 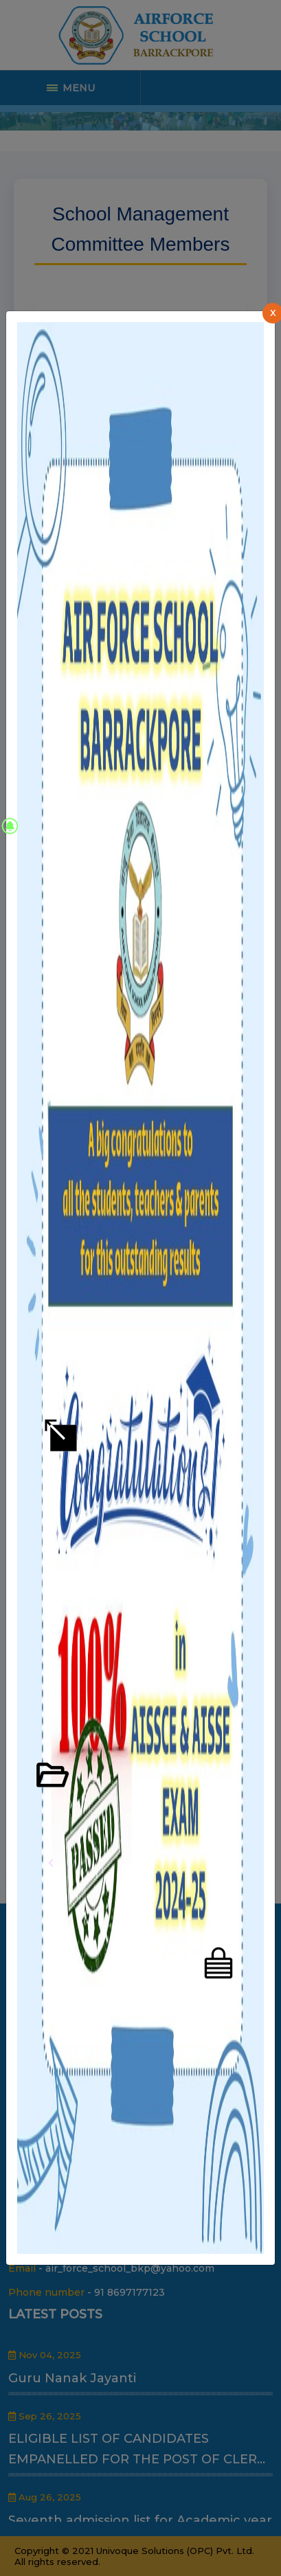 What do you see at coordinates (10, 826) in the screenshot?
I see `access notification settings` at bounding box center [10, 826].